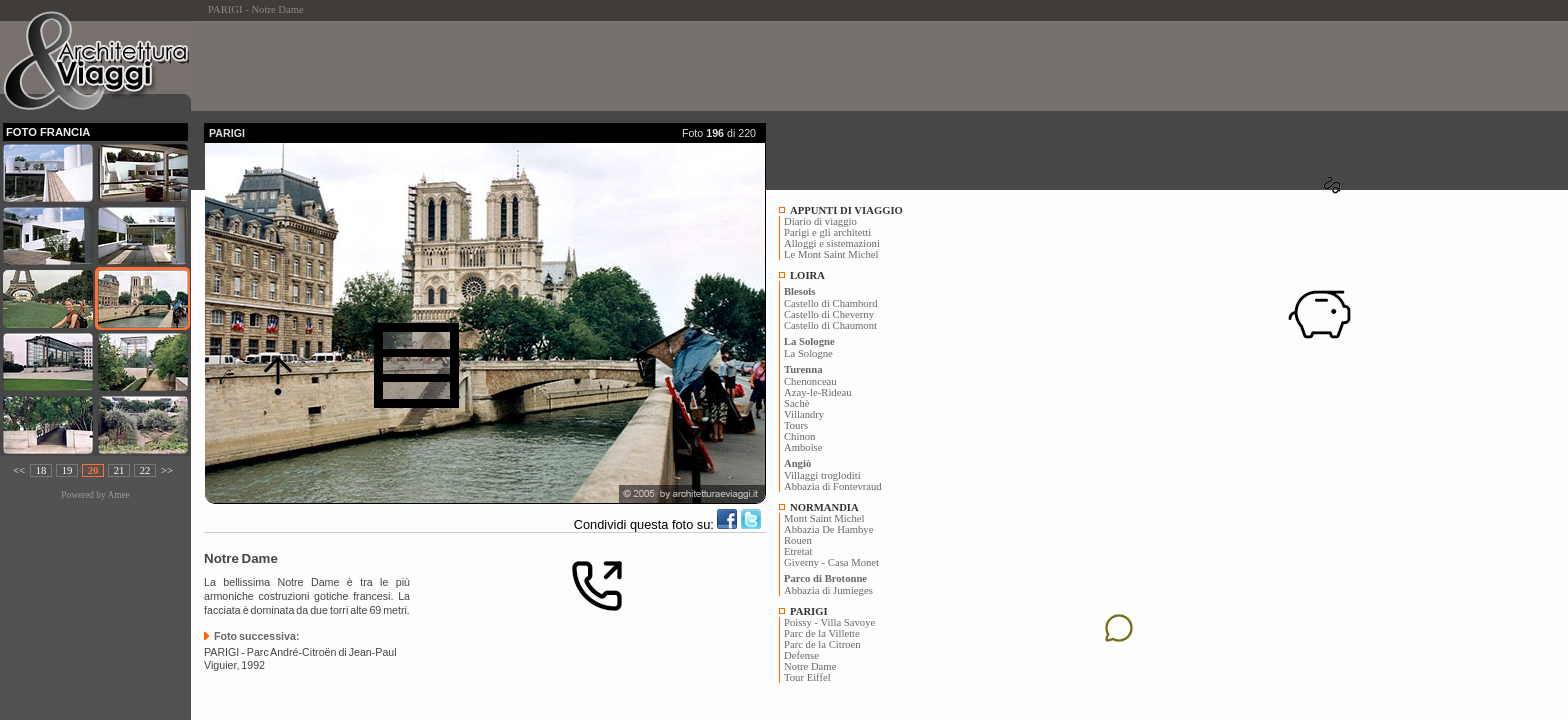 The height and width of the screenshot is (720, 1568). I want to click on view data in row layout, so click(416, 365).